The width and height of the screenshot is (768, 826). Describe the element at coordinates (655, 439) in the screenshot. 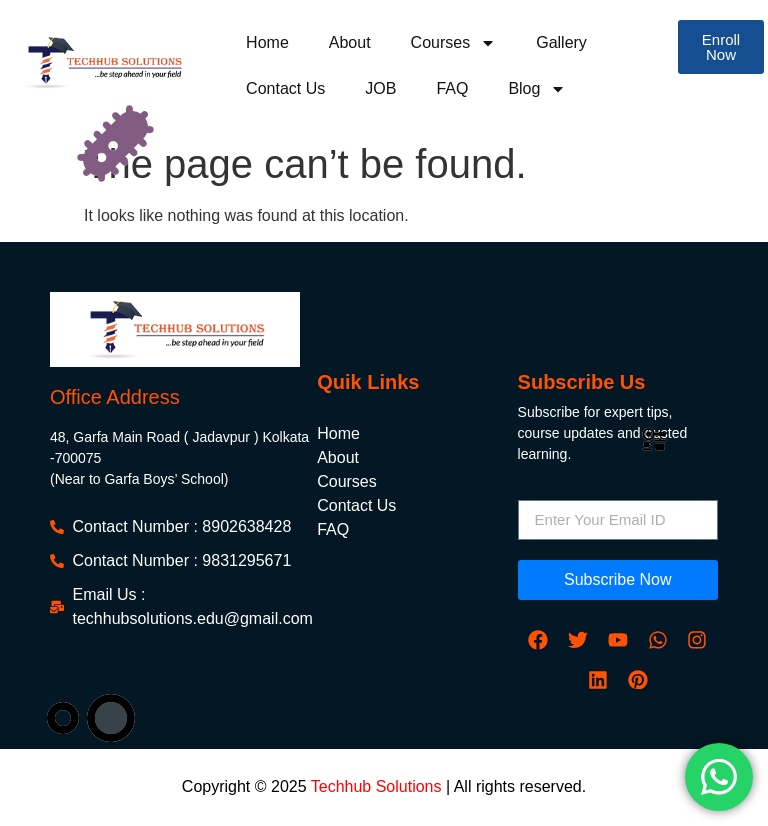

I see `browse kitchen and cooking tools` at that location.